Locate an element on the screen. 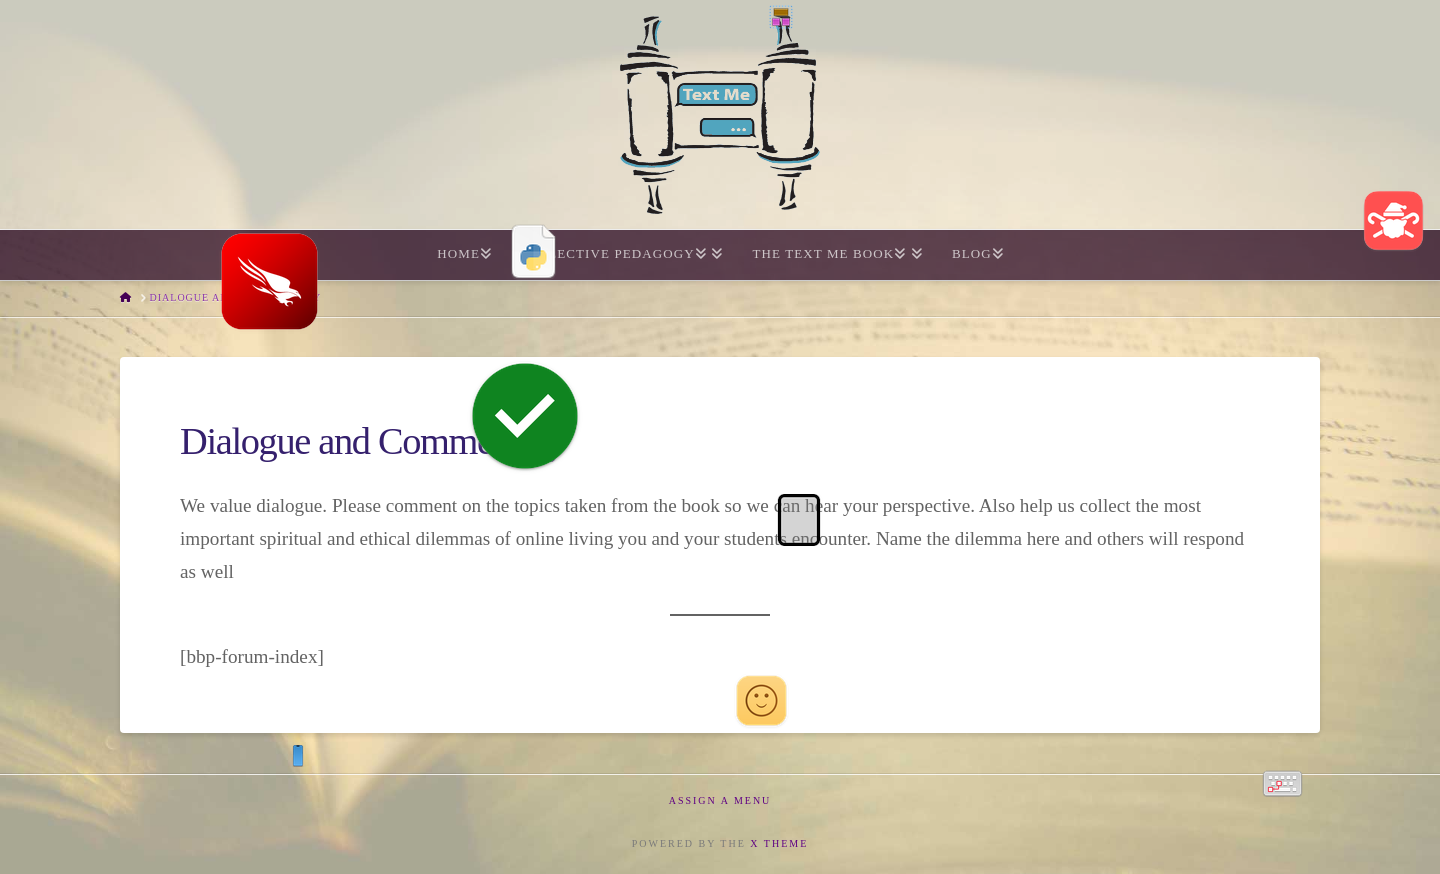  indicates a selected or checked item is located at coordinates (525, 416).